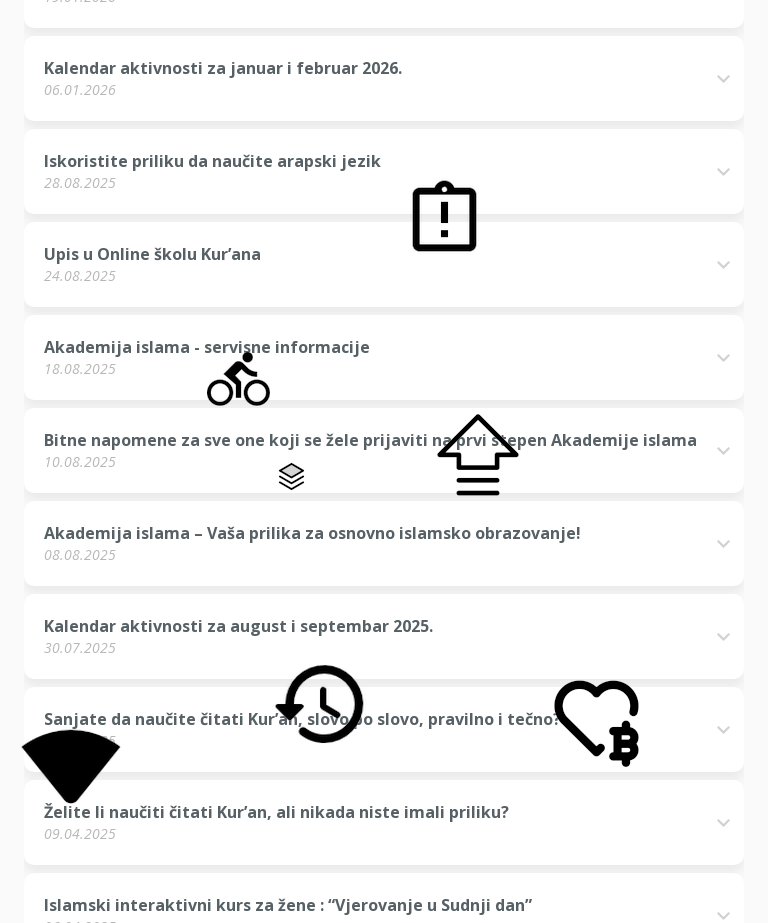 The height and width of the screenshot is (923, 768). I want to click on view overdue or late assignments, so click(444, 219).